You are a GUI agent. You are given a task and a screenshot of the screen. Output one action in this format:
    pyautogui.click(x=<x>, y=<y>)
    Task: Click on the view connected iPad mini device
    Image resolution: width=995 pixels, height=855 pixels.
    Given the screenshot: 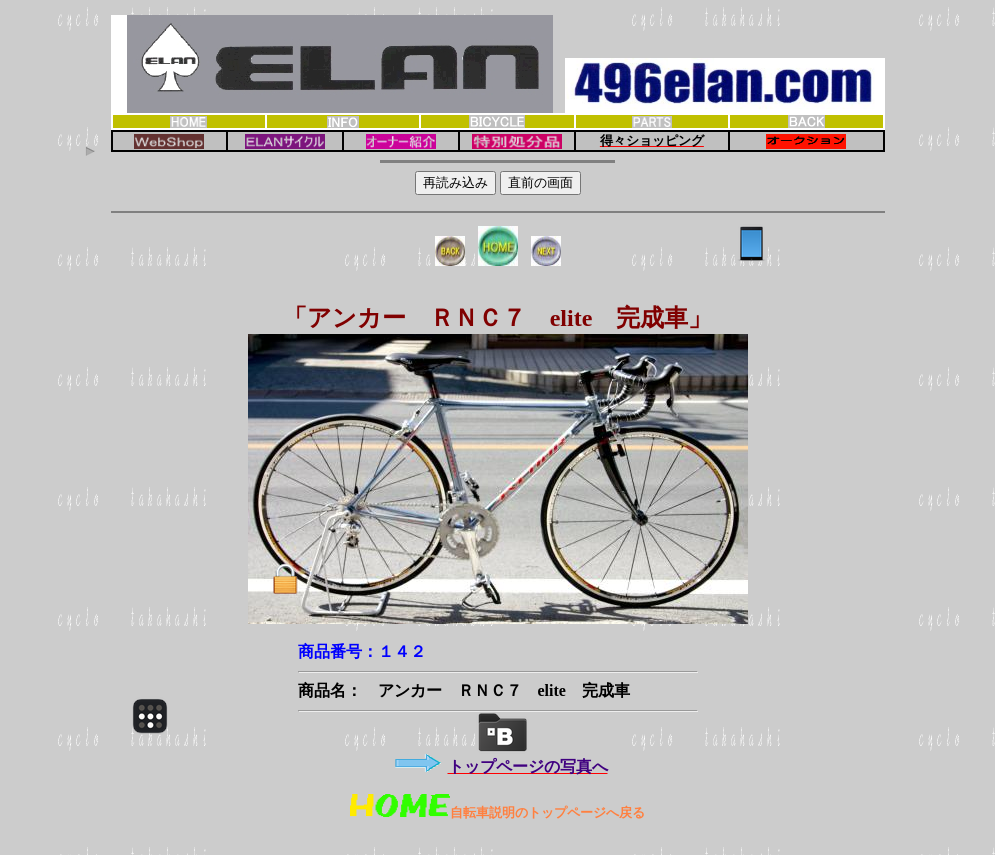 What is the action you would take?
    pyautogui.click(x=751, y=240)
    